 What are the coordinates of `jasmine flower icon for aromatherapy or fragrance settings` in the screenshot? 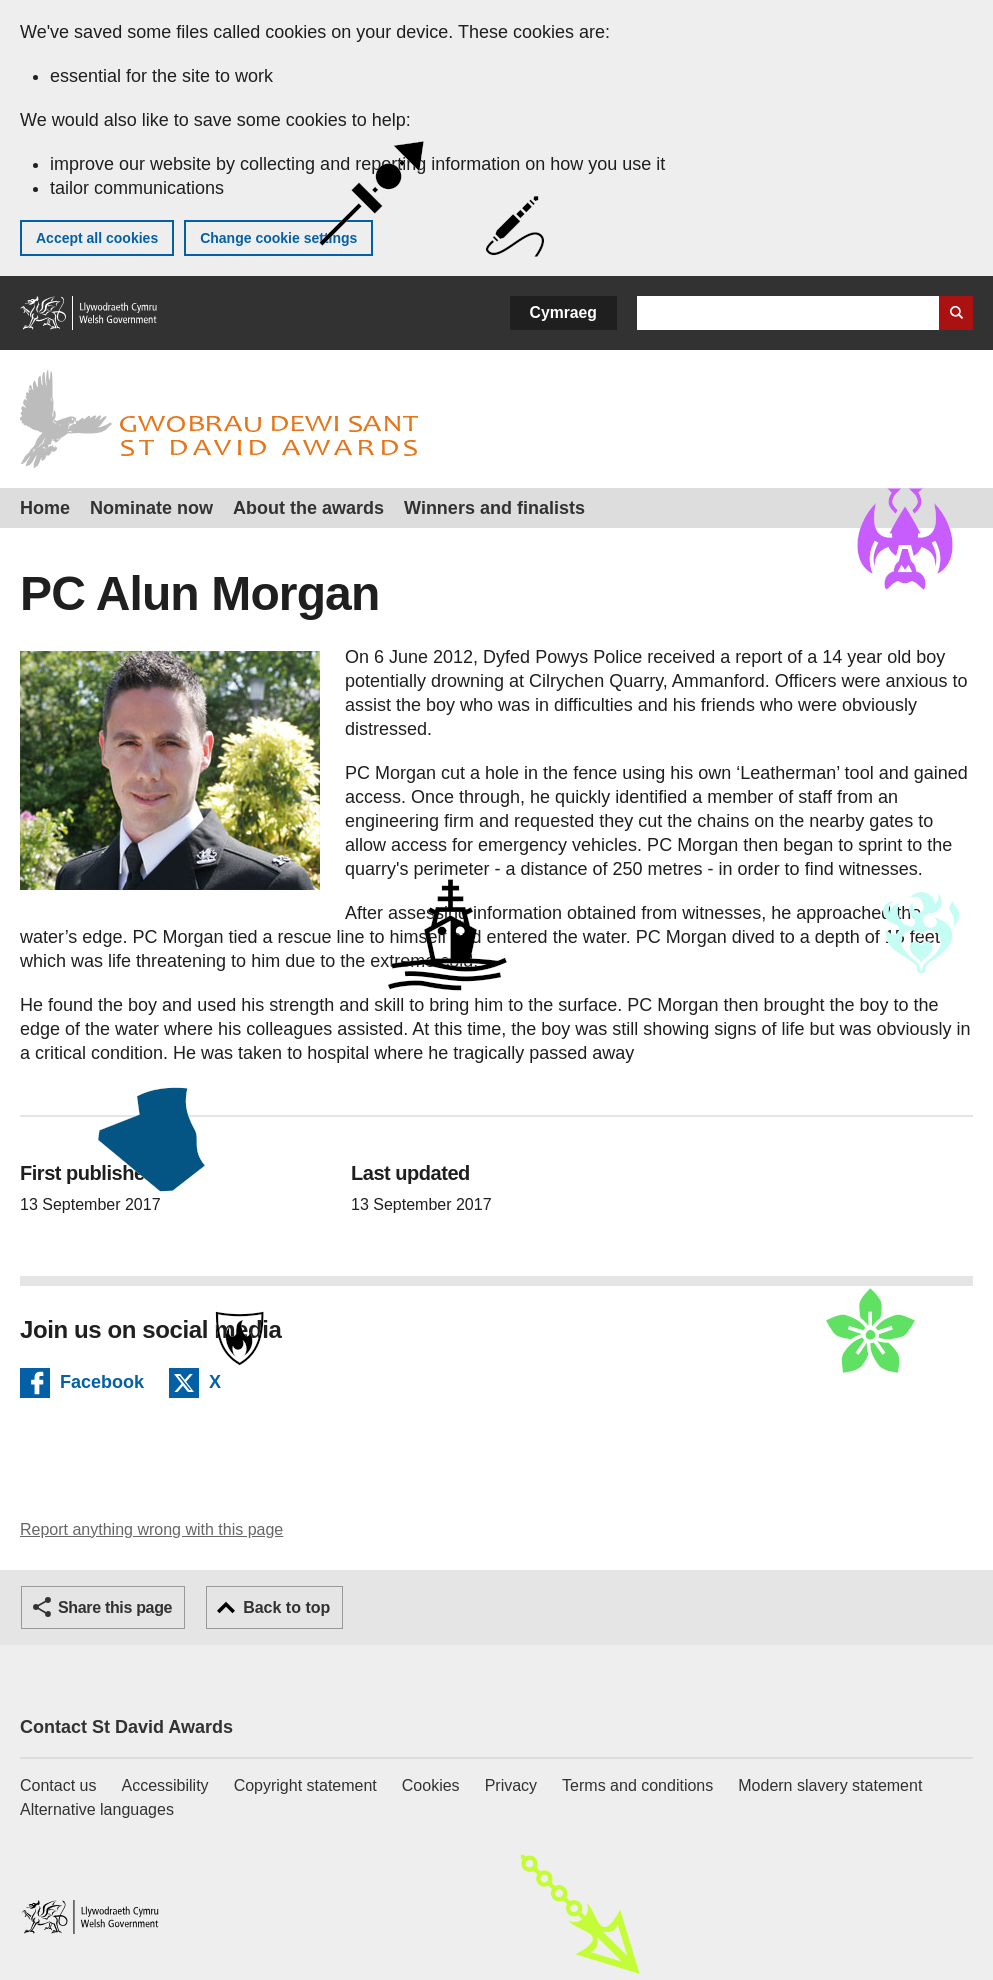 It's located at (870, 1330).